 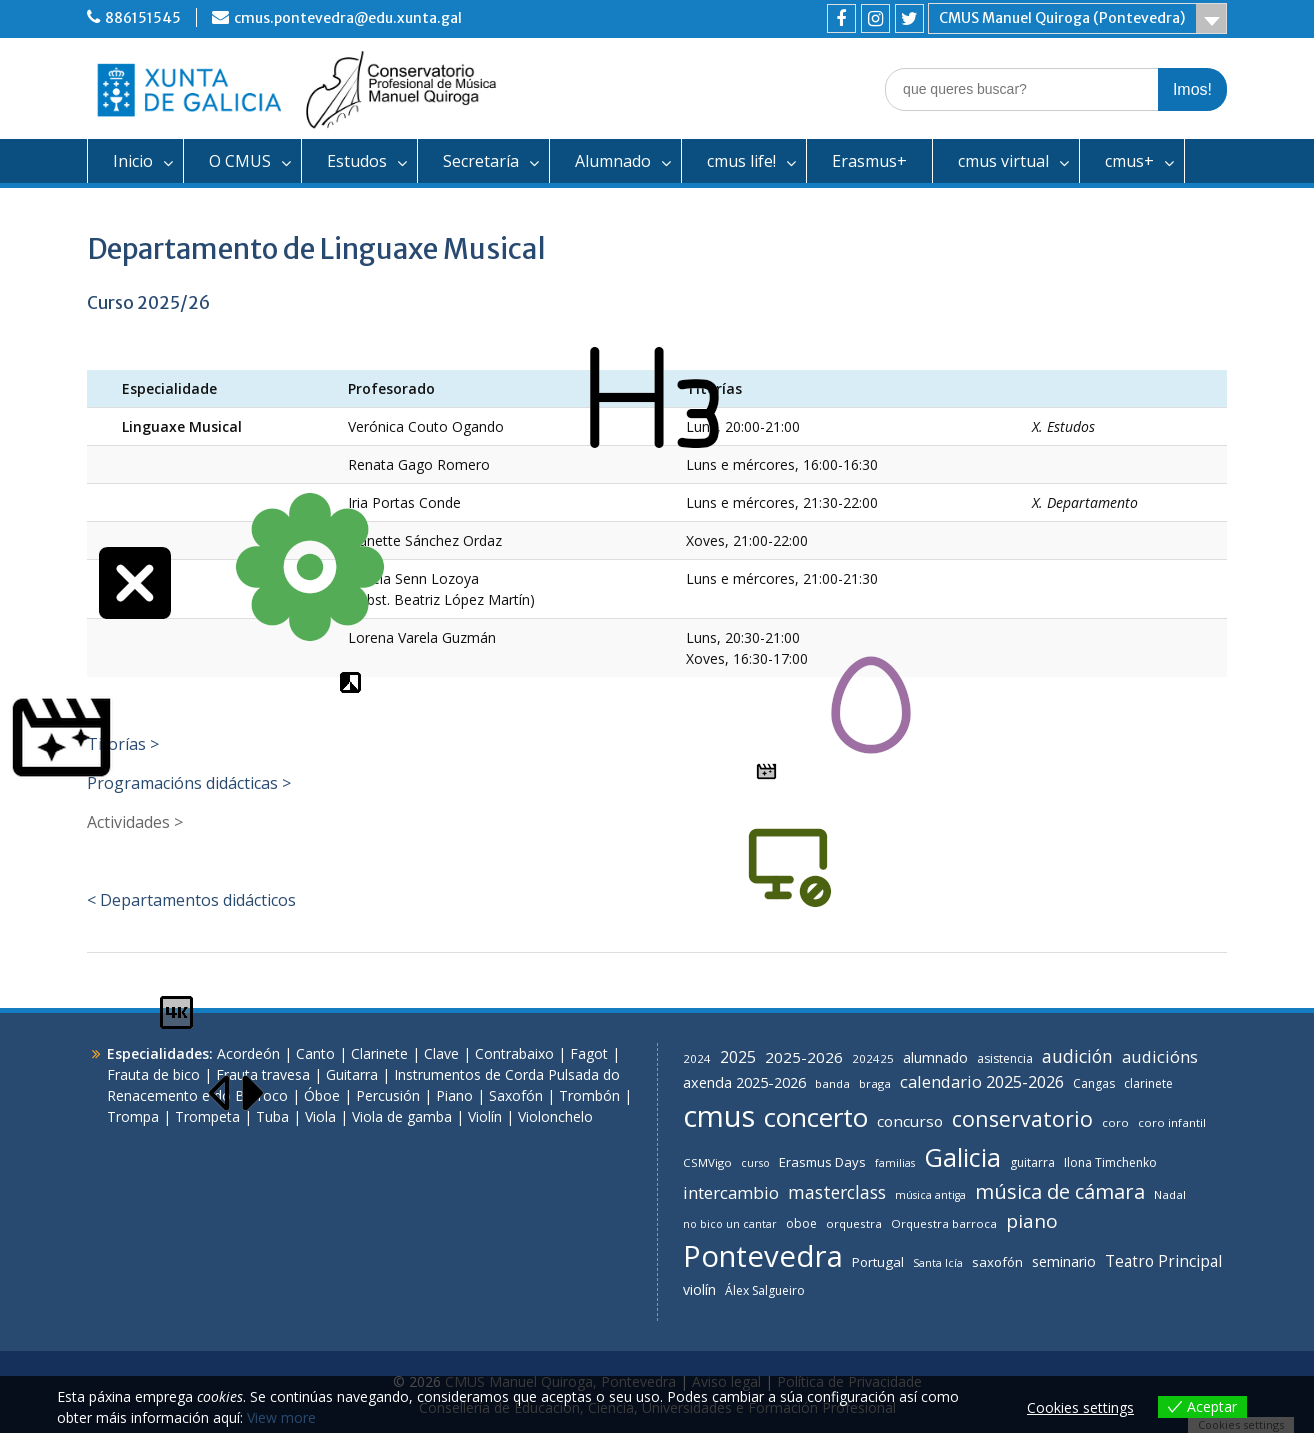 I want to click on switch to the left panel or view, so click(x=236, y=1093).